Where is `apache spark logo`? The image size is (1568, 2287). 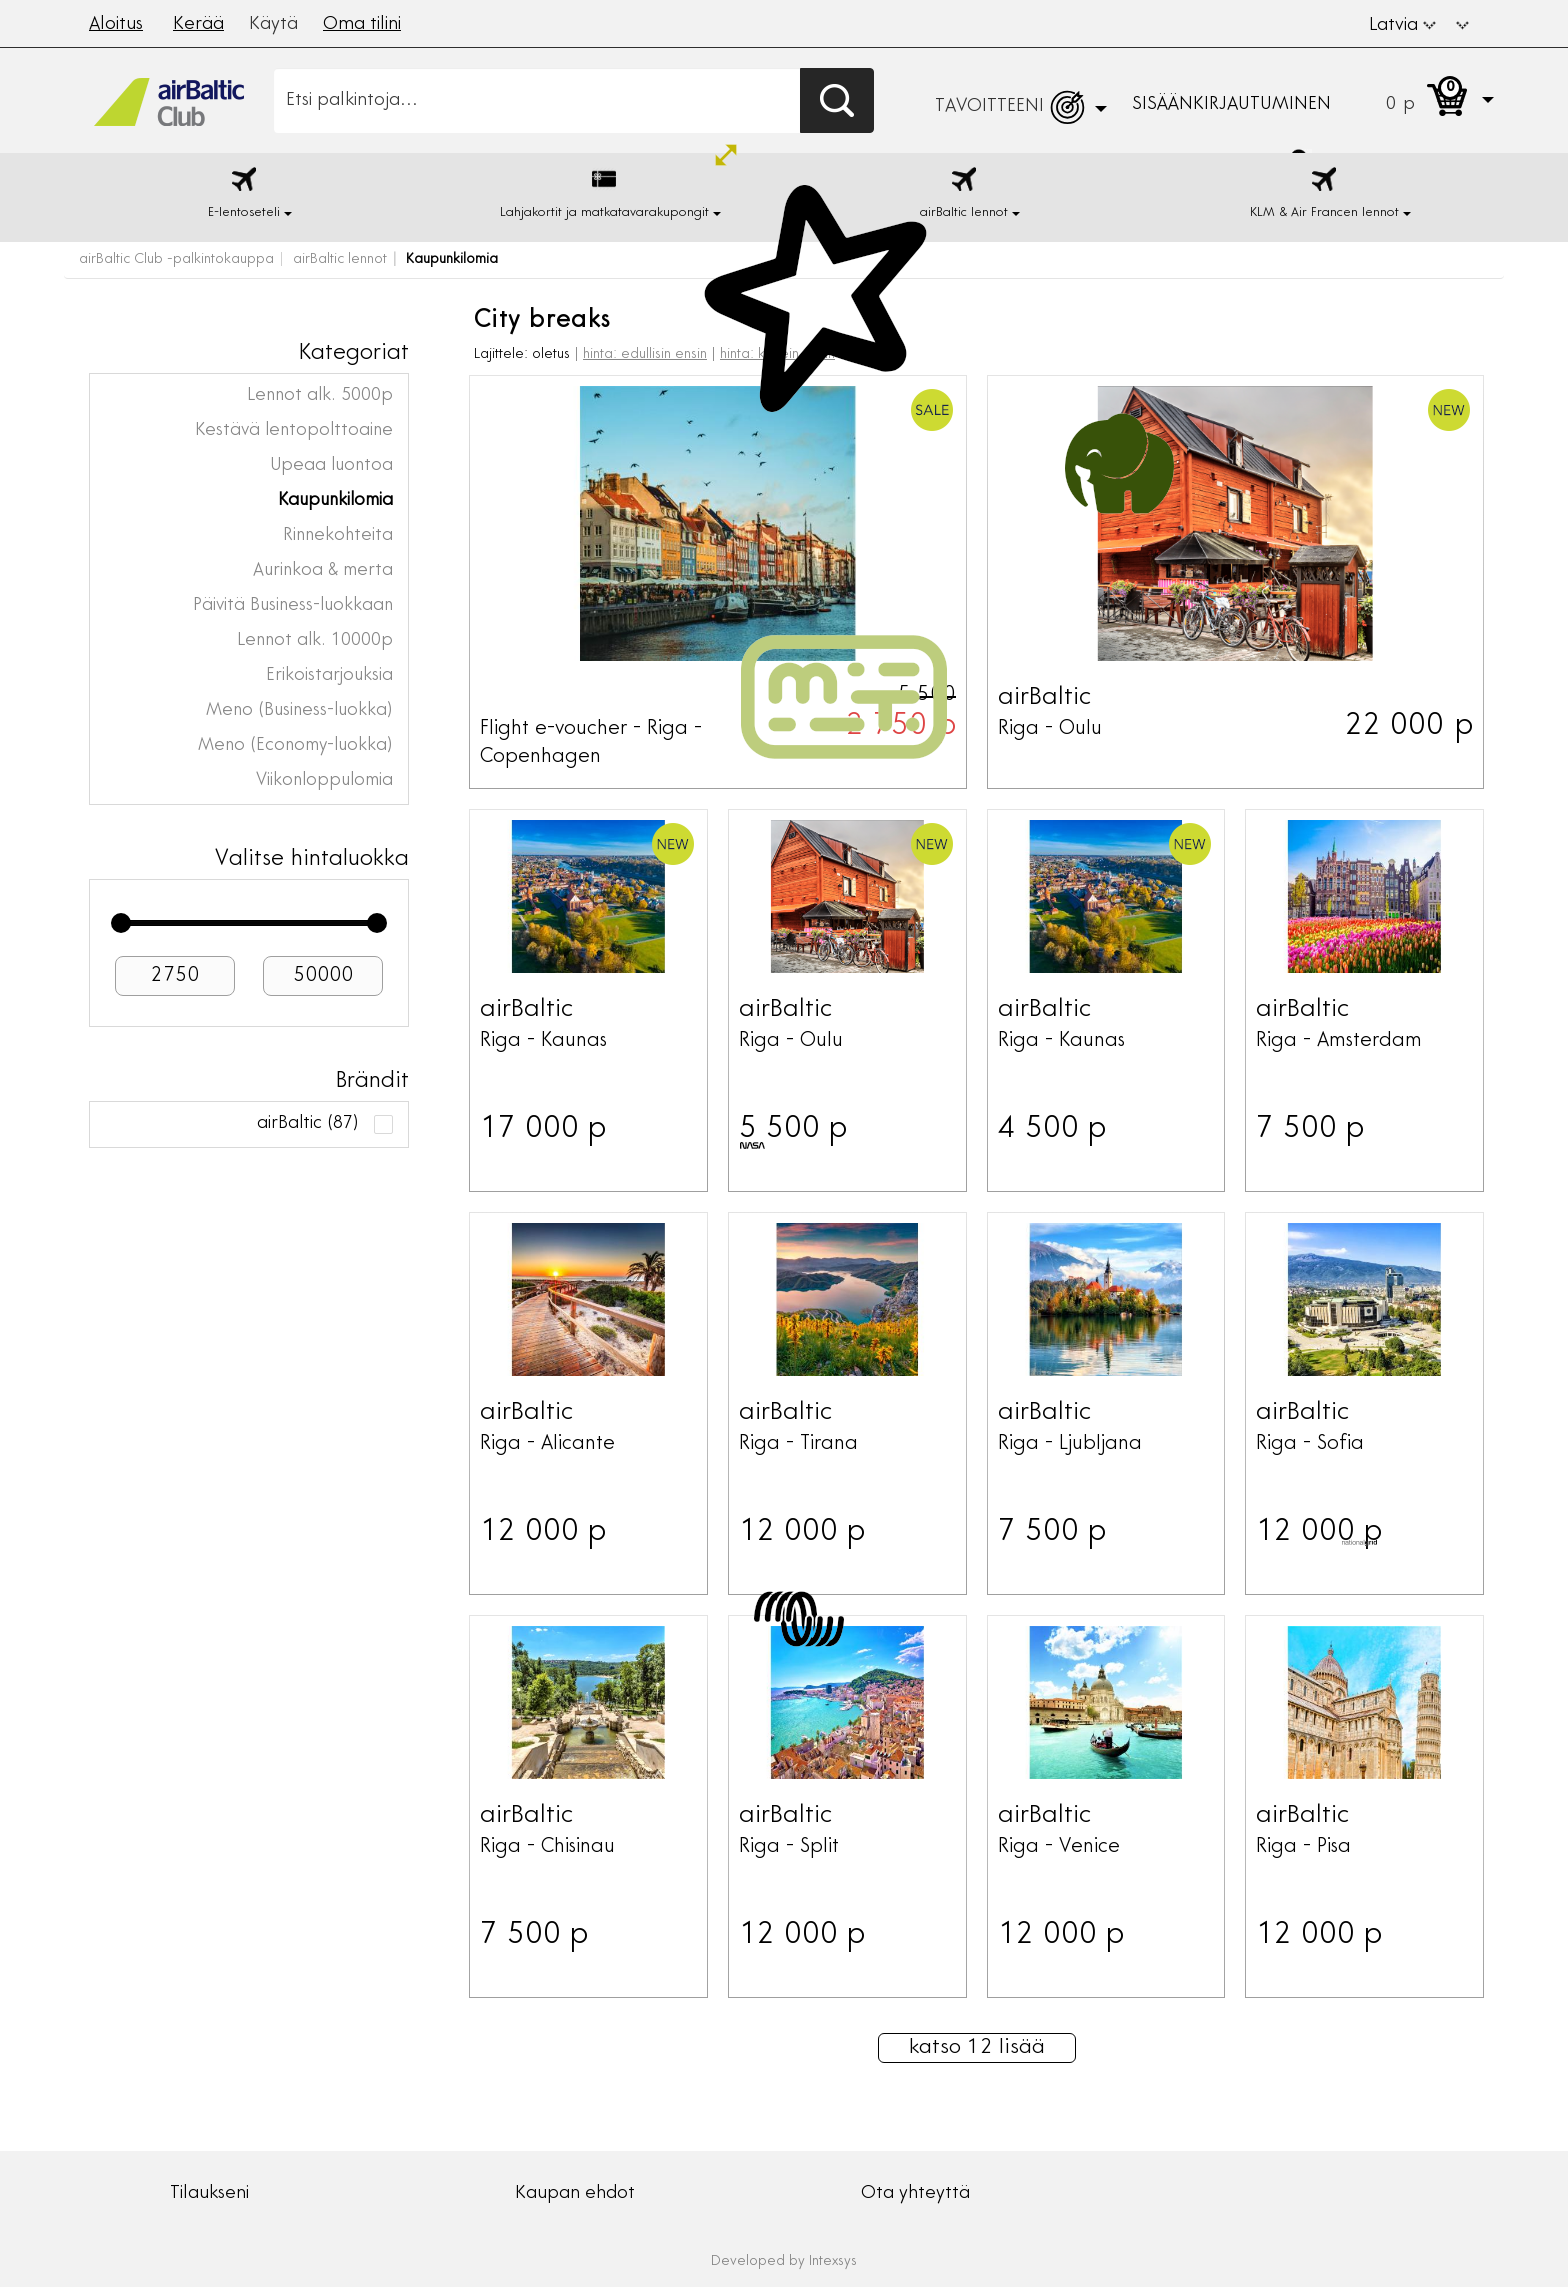 apache spark logo is located at coordinates (815, 298).